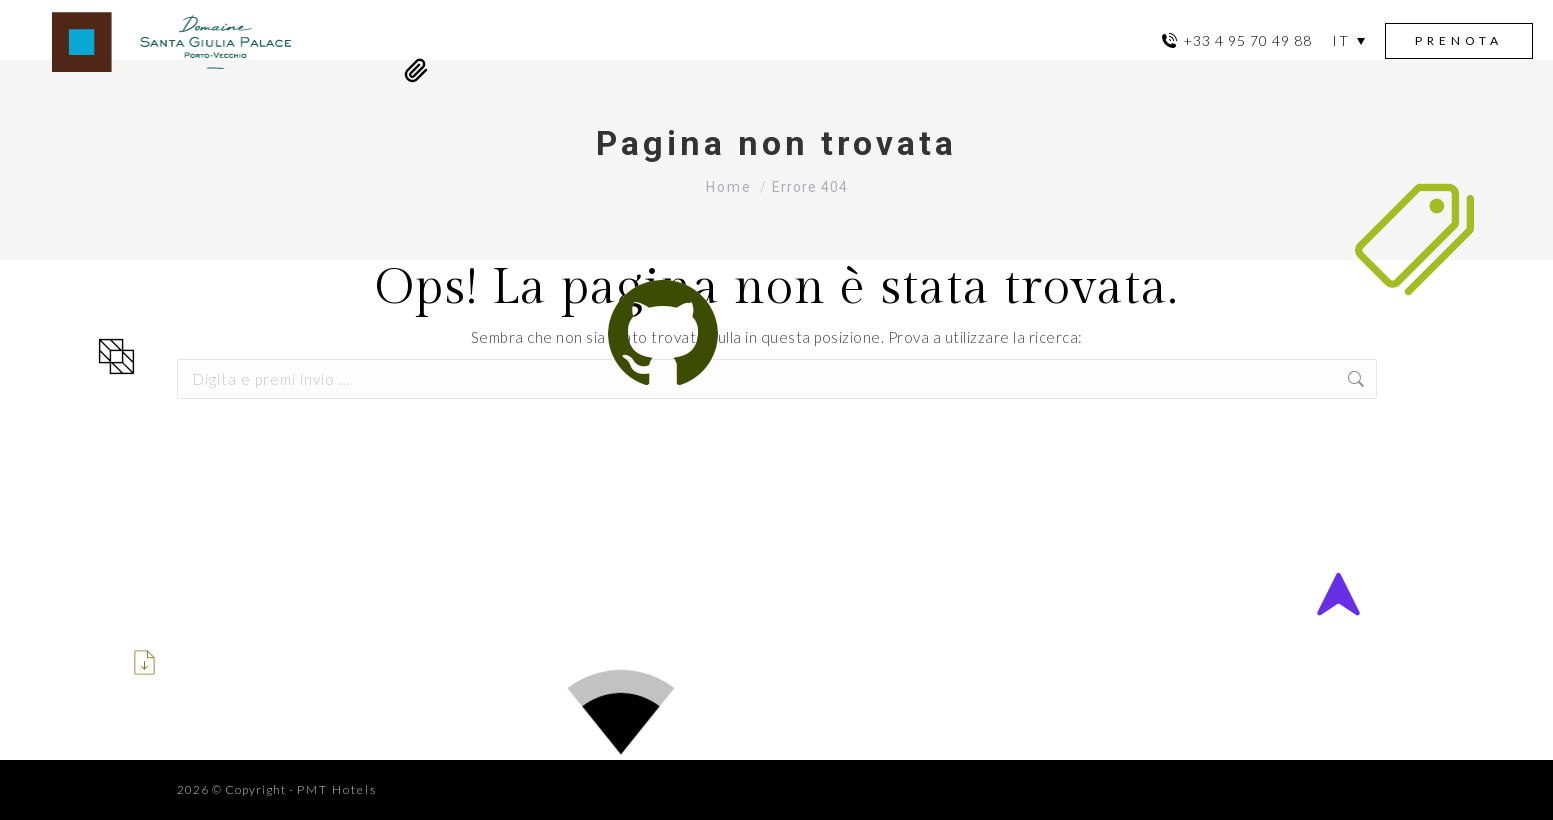 The width and height of the screenshot is (1553, 820). Describe the element at coordinates (144, 662) in the screenshot. I see `download a file` at that location.